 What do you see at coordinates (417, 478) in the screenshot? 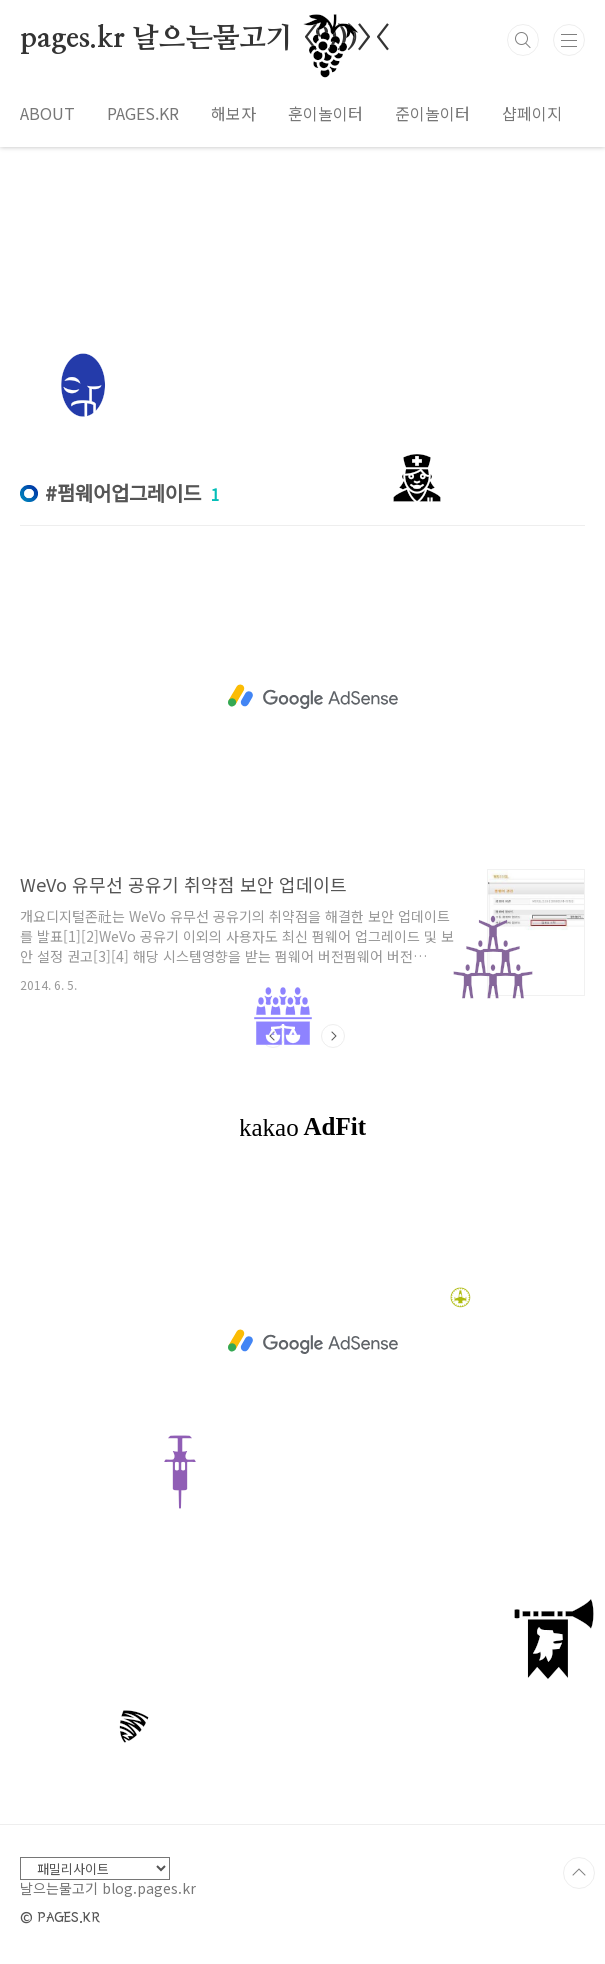
I see `access healthcare or medical services` at bounding box center [417, 478].